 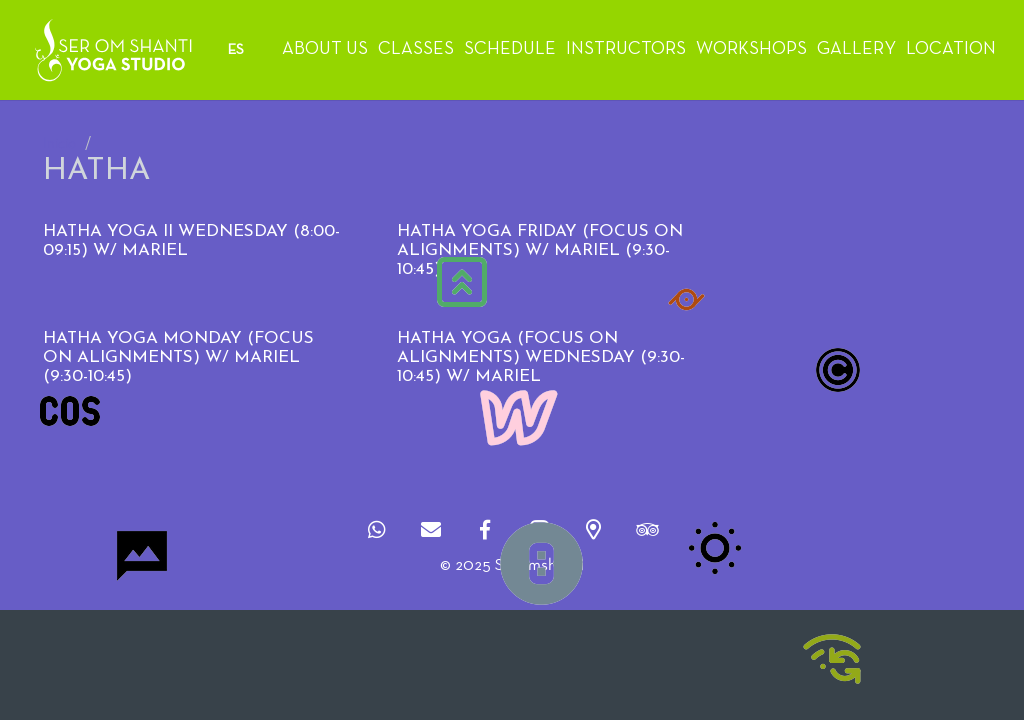 What do you see at coordinates (715, 548) in the screenshot?
I see `adjust screen brightness to low setting` at bounding box center [715, 548].